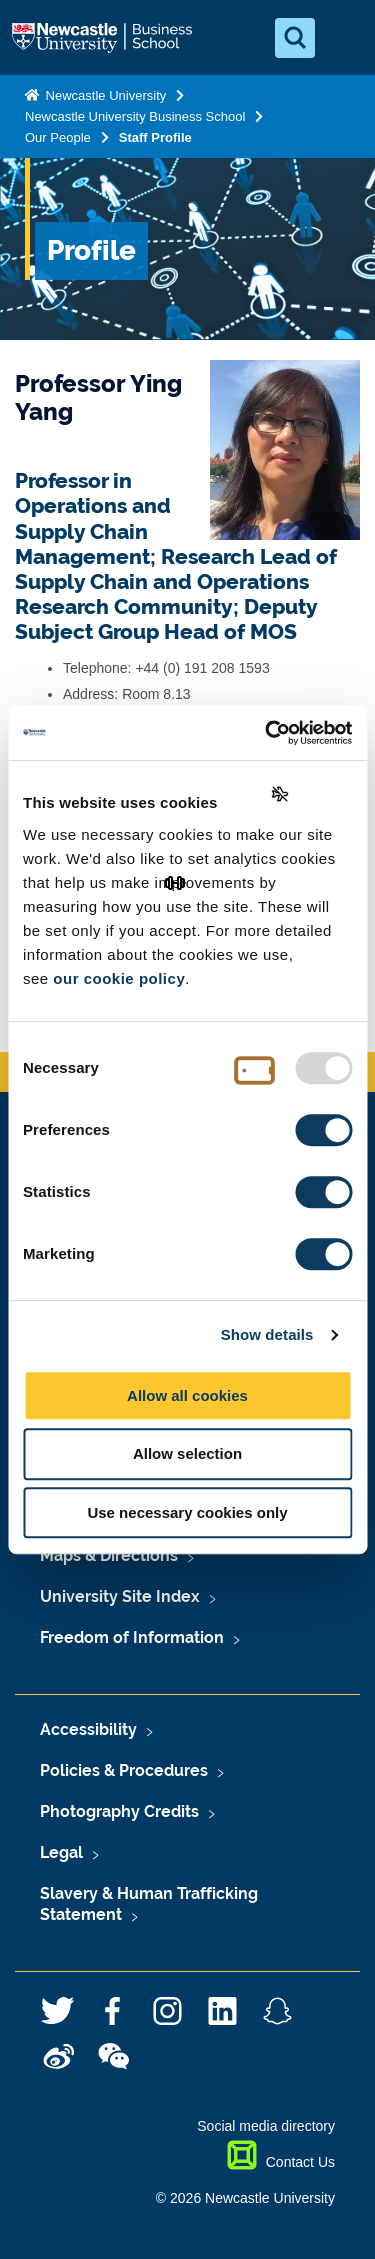  I want to click on rotate device to landscape mode, so click(254, 1070).